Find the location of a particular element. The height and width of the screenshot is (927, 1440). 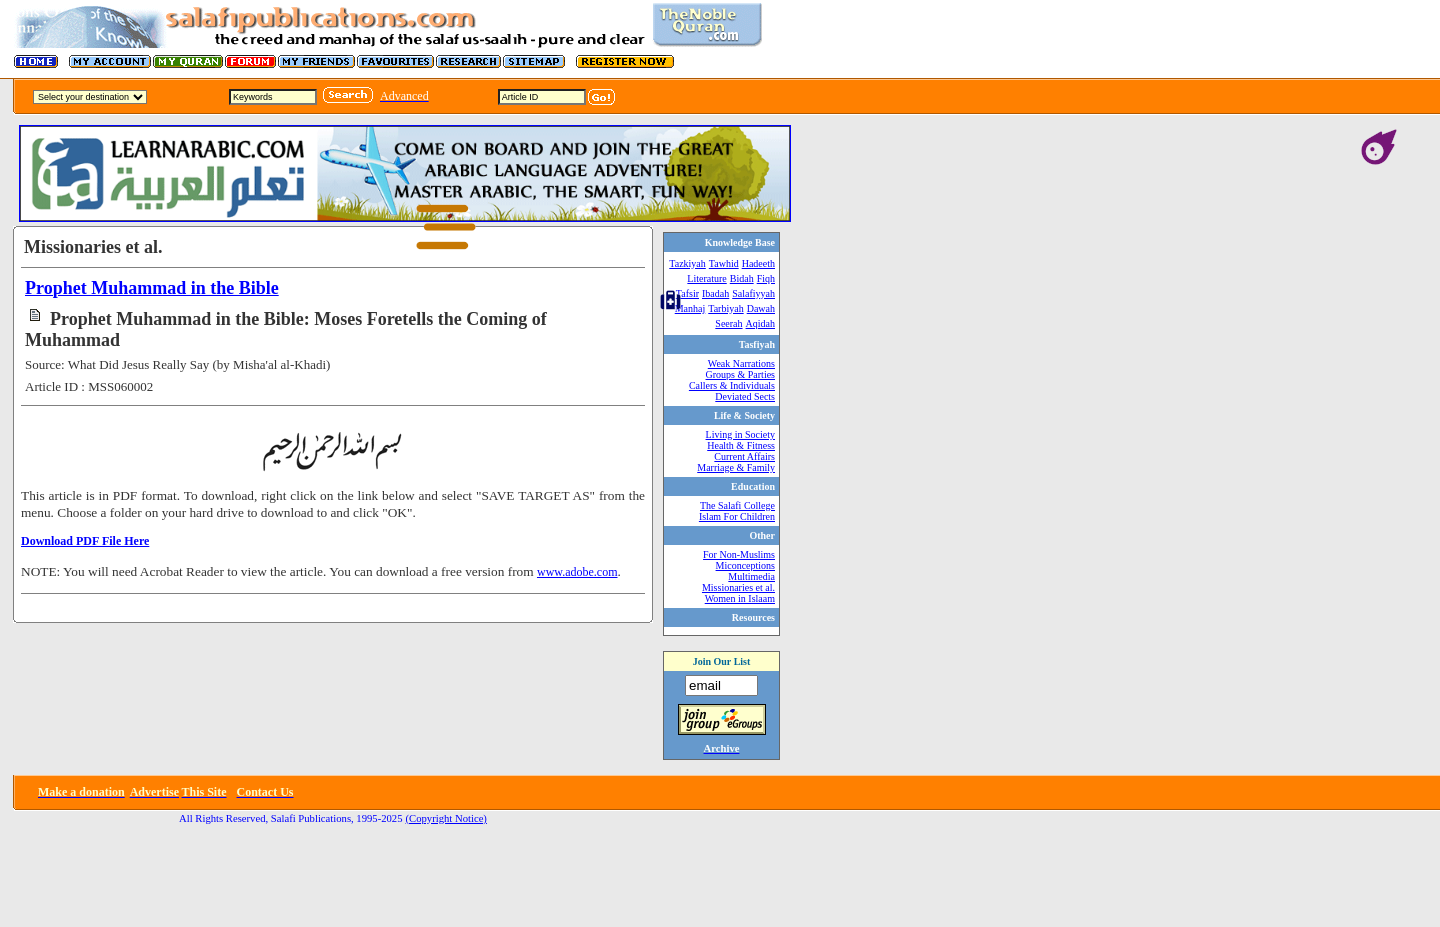

access health or medical services is located at coordinates (670, 300).